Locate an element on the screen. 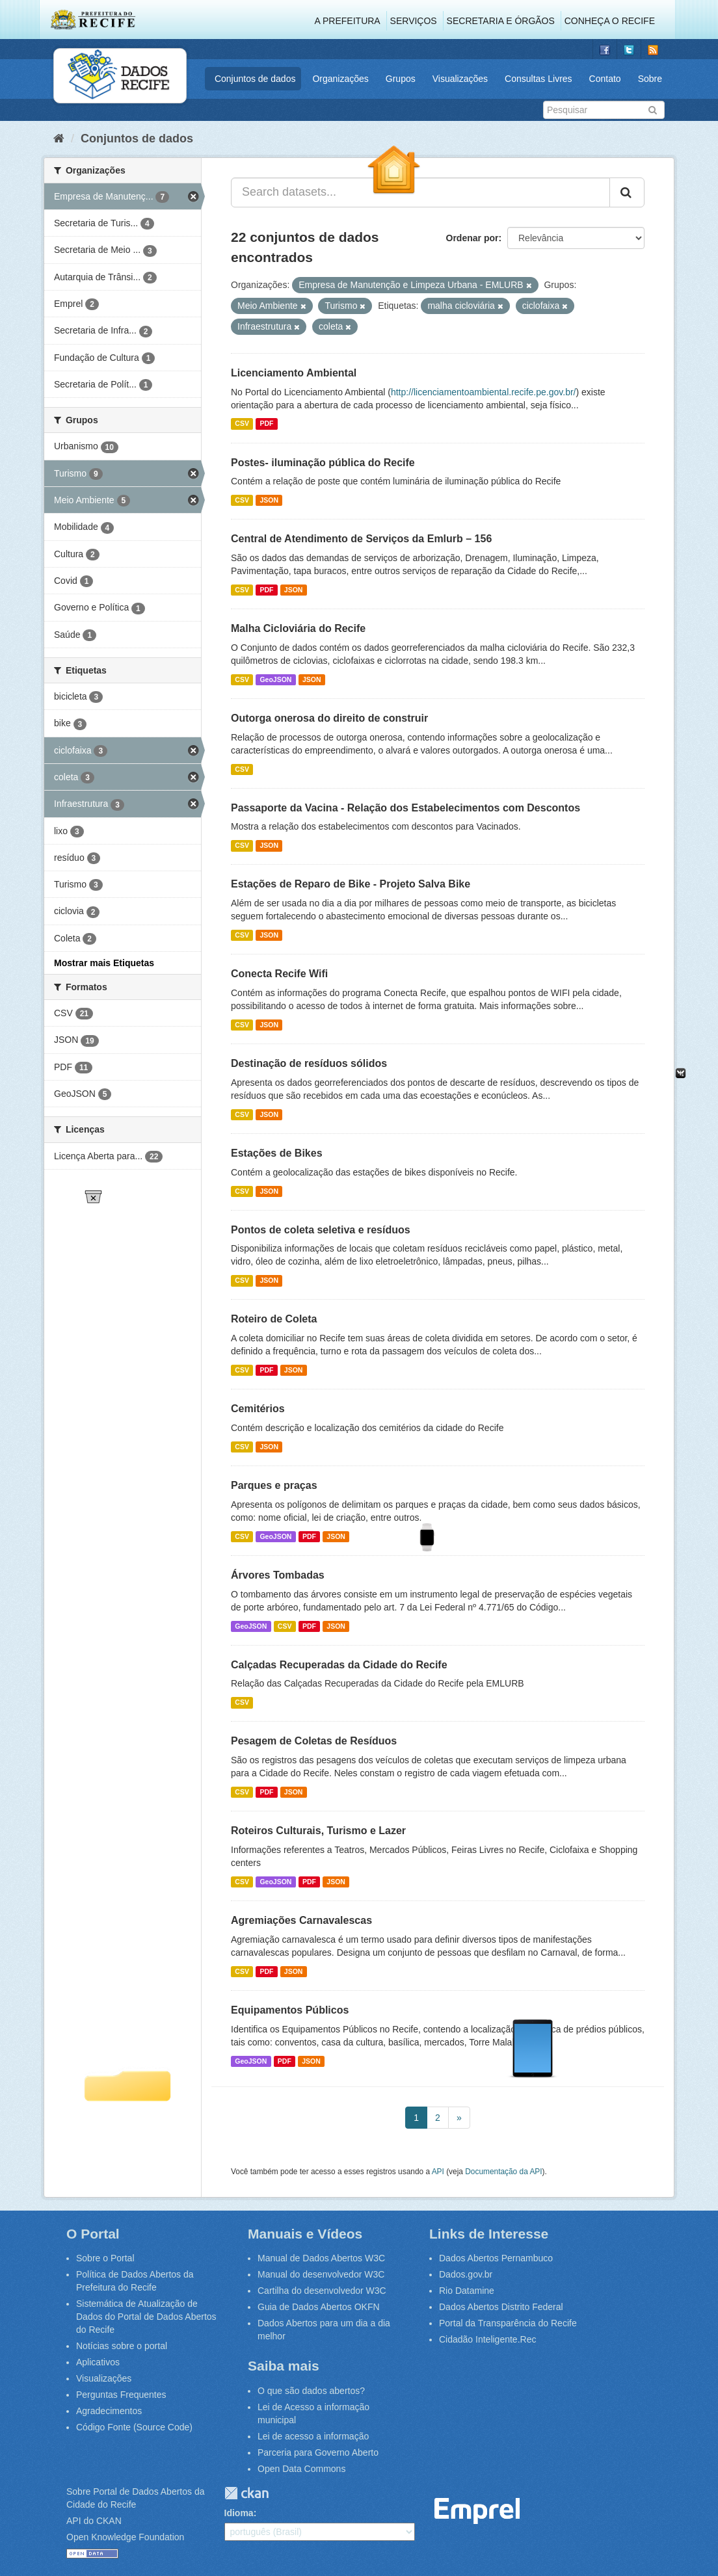 The image size is (718, 2576). open kandji device management agent is located at coordinates (680, 1073).